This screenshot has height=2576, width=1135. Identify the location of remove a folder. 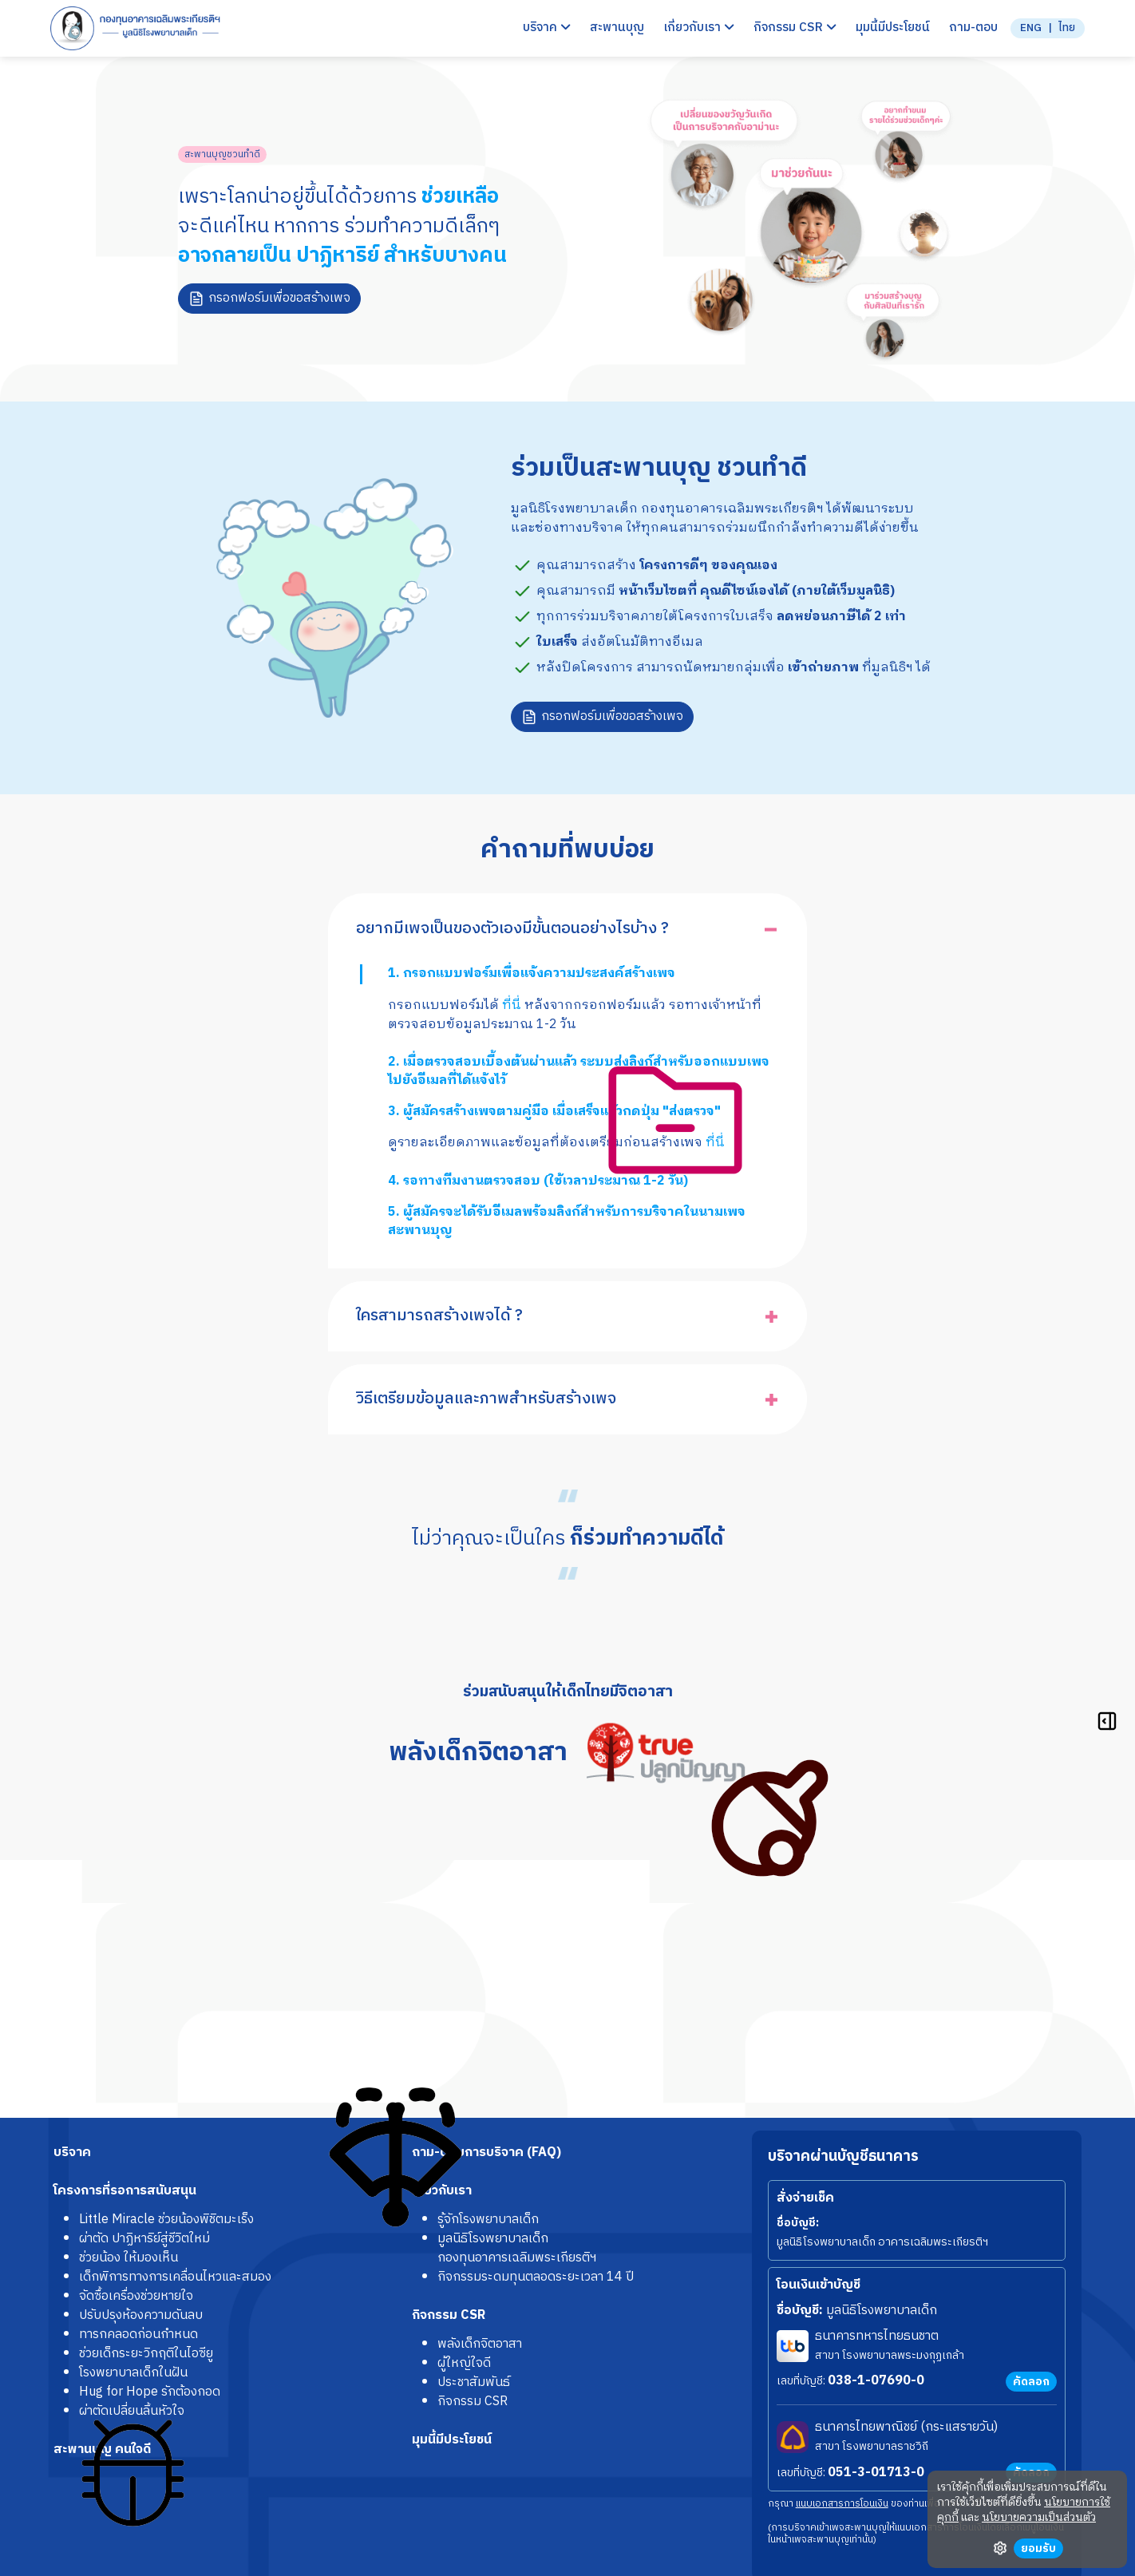
(675, 1118).